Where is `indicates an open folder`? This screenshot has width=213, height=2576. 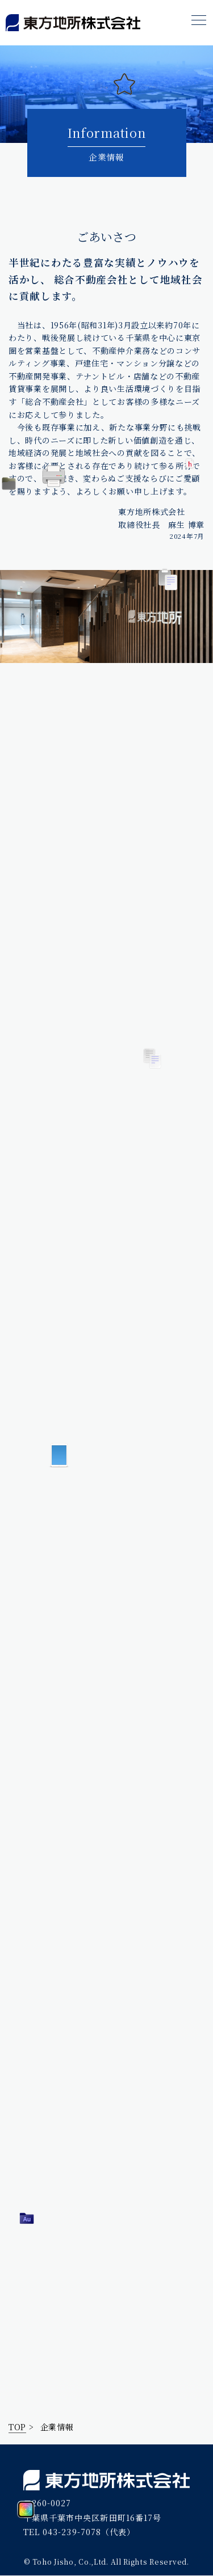 indicates an open folder is located at coordinates (9, 483).